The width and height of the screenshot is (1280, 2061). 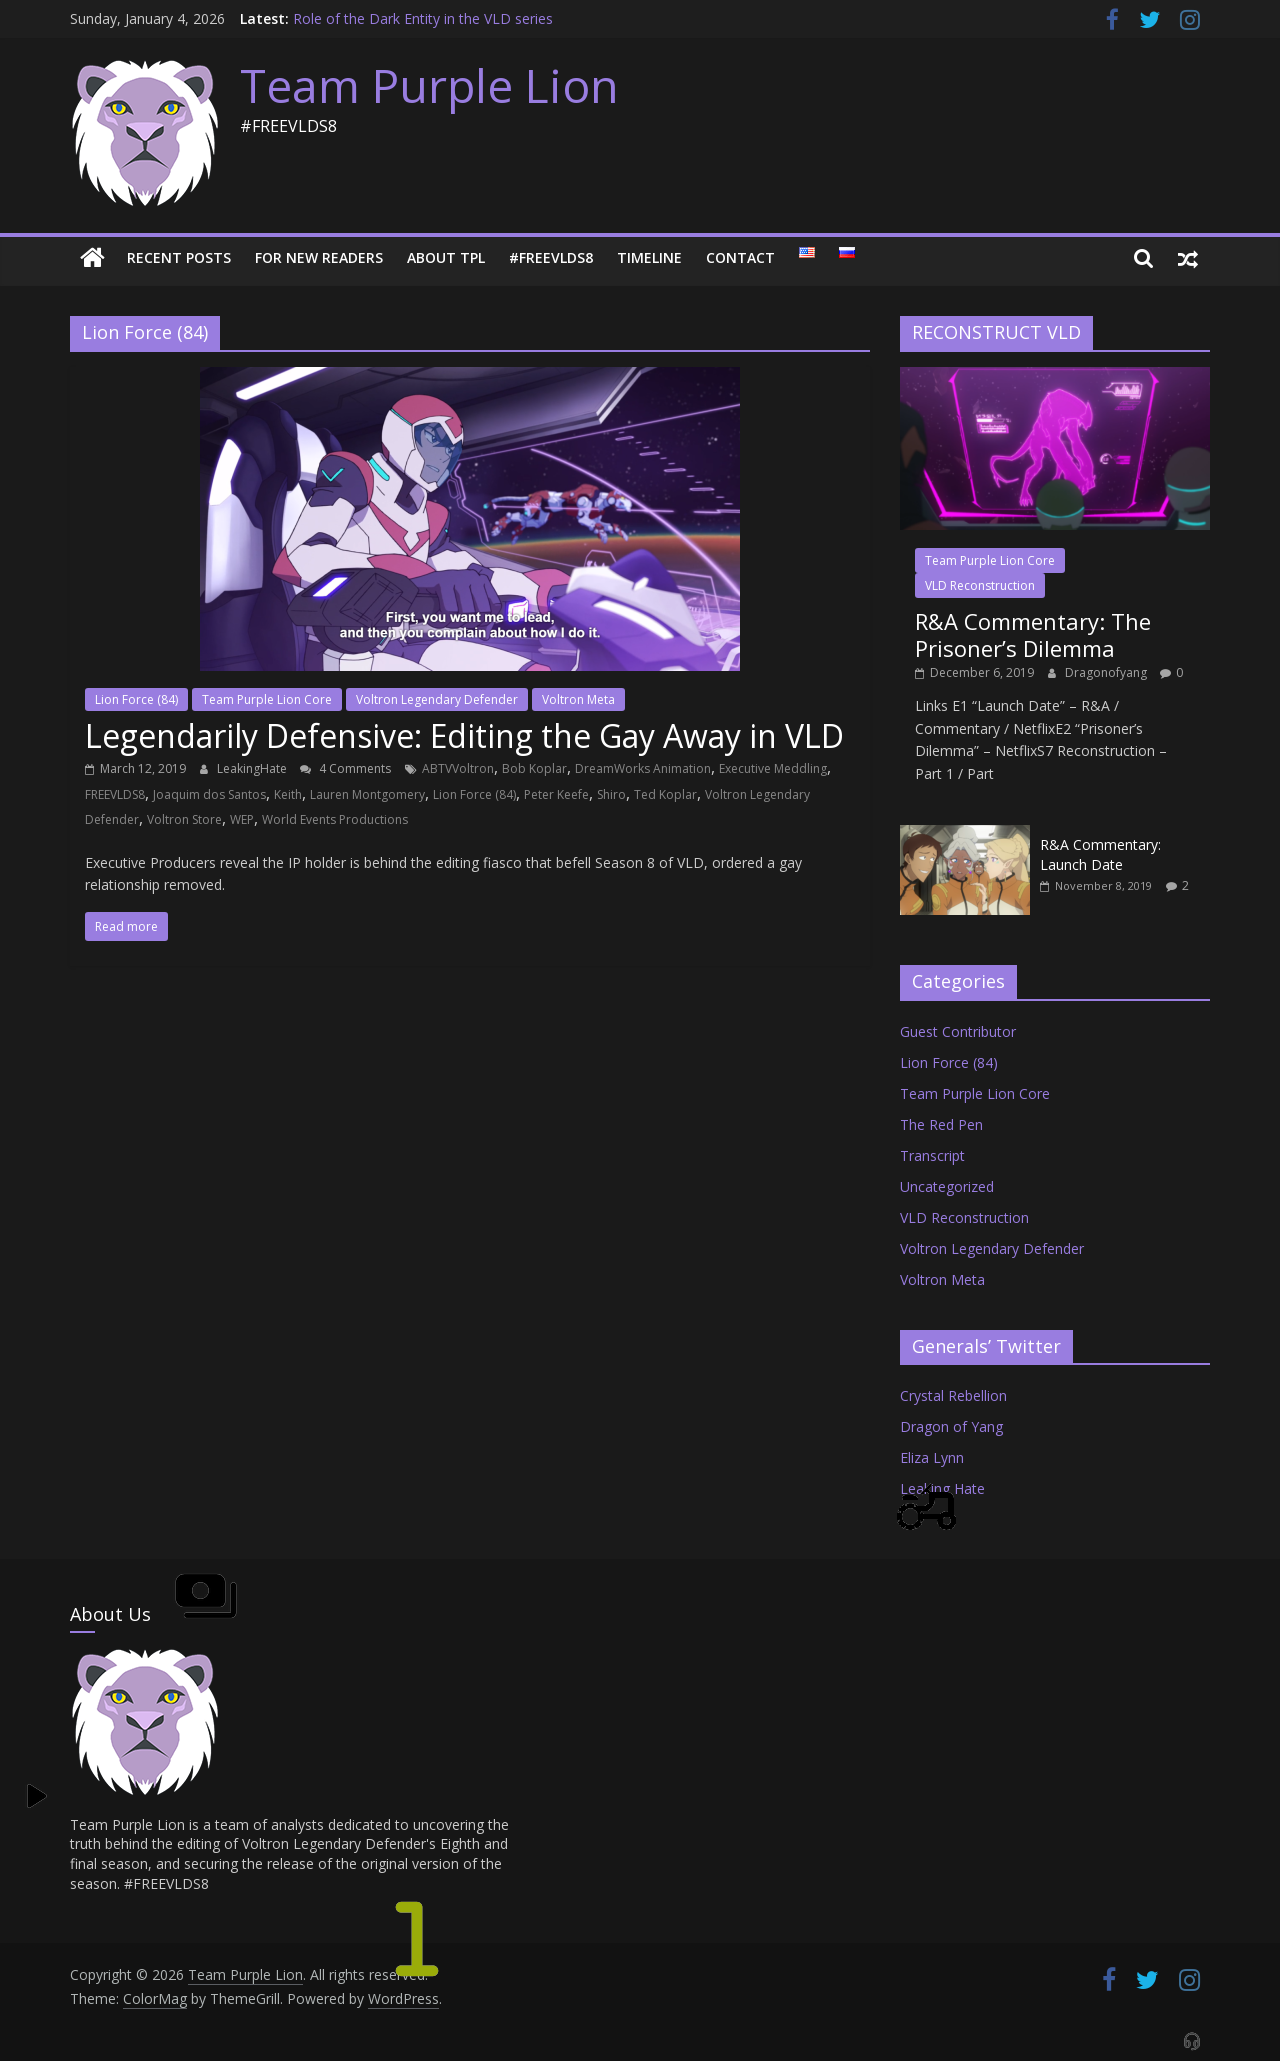 What do you see at coordinates (417, 1939) in the screenshot?
I see `indicates the number one or first item in a list` at bounding box center [417, 1939].